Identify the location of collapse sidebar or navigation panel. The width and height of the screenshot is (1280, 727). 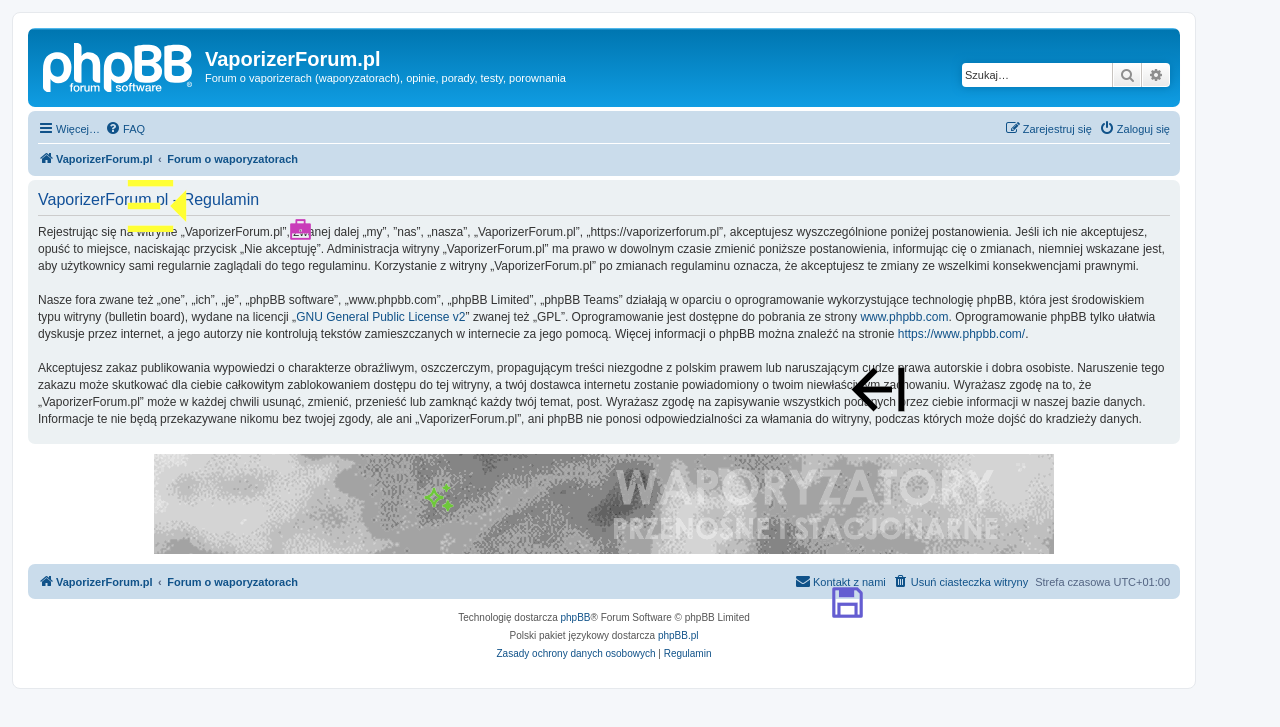
(157, 206).